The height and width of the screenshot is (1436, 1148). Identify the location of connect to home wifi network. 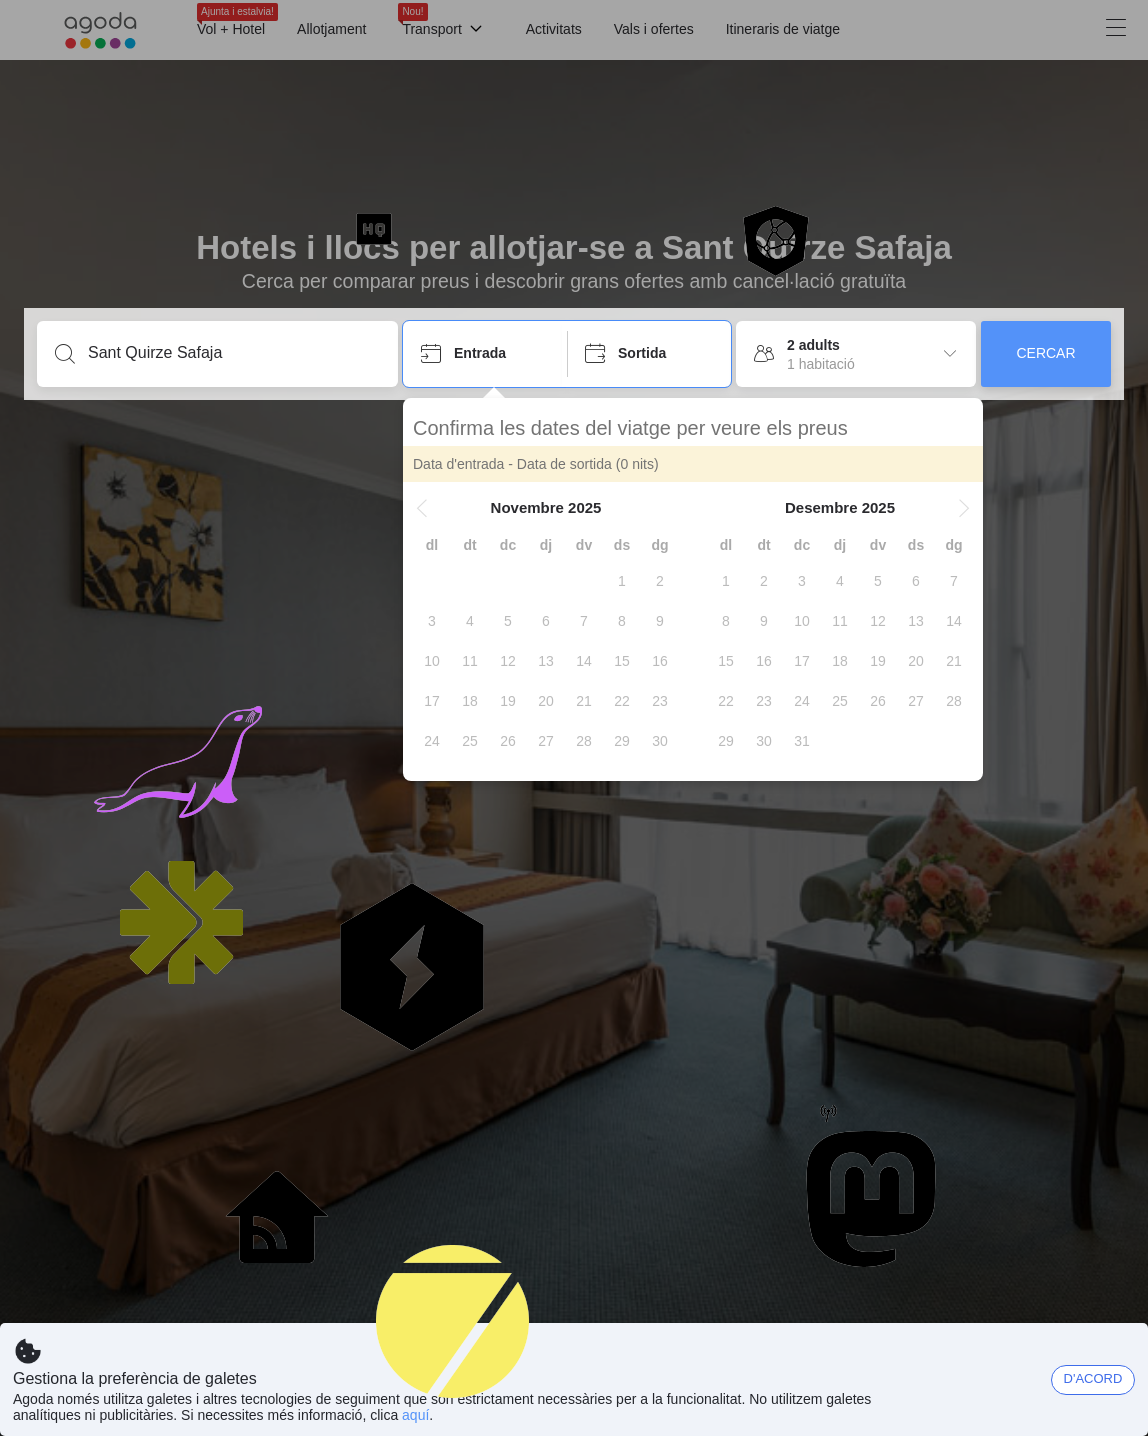
(277, 1221).